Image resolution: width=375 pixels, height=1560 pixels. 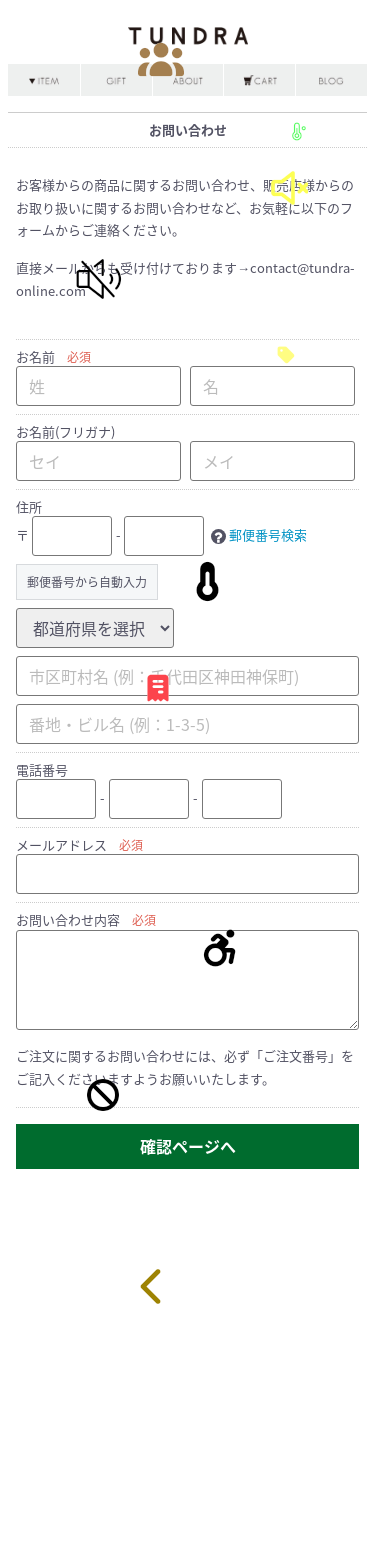 I want to click on mute audio or sound, so click(x=98, y=279).